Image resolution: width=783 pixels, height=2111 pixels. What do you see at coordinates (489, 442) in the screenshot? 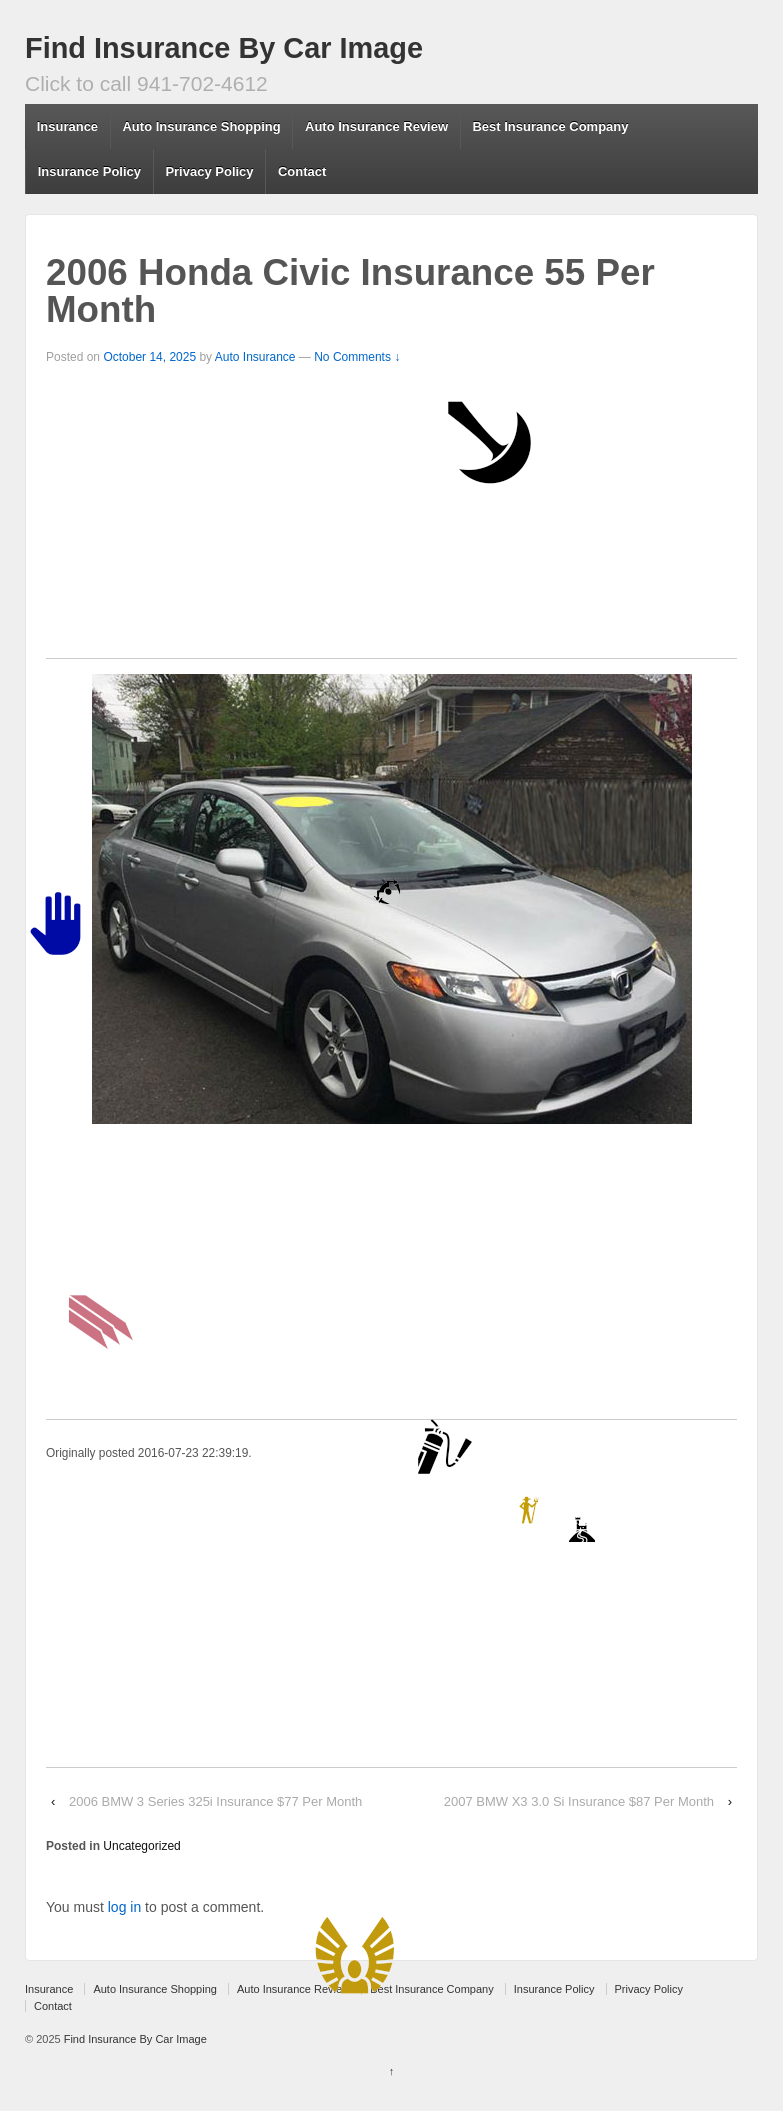
I see `select crescent blade weapon in game inventory` at bounding box center [489, 442].